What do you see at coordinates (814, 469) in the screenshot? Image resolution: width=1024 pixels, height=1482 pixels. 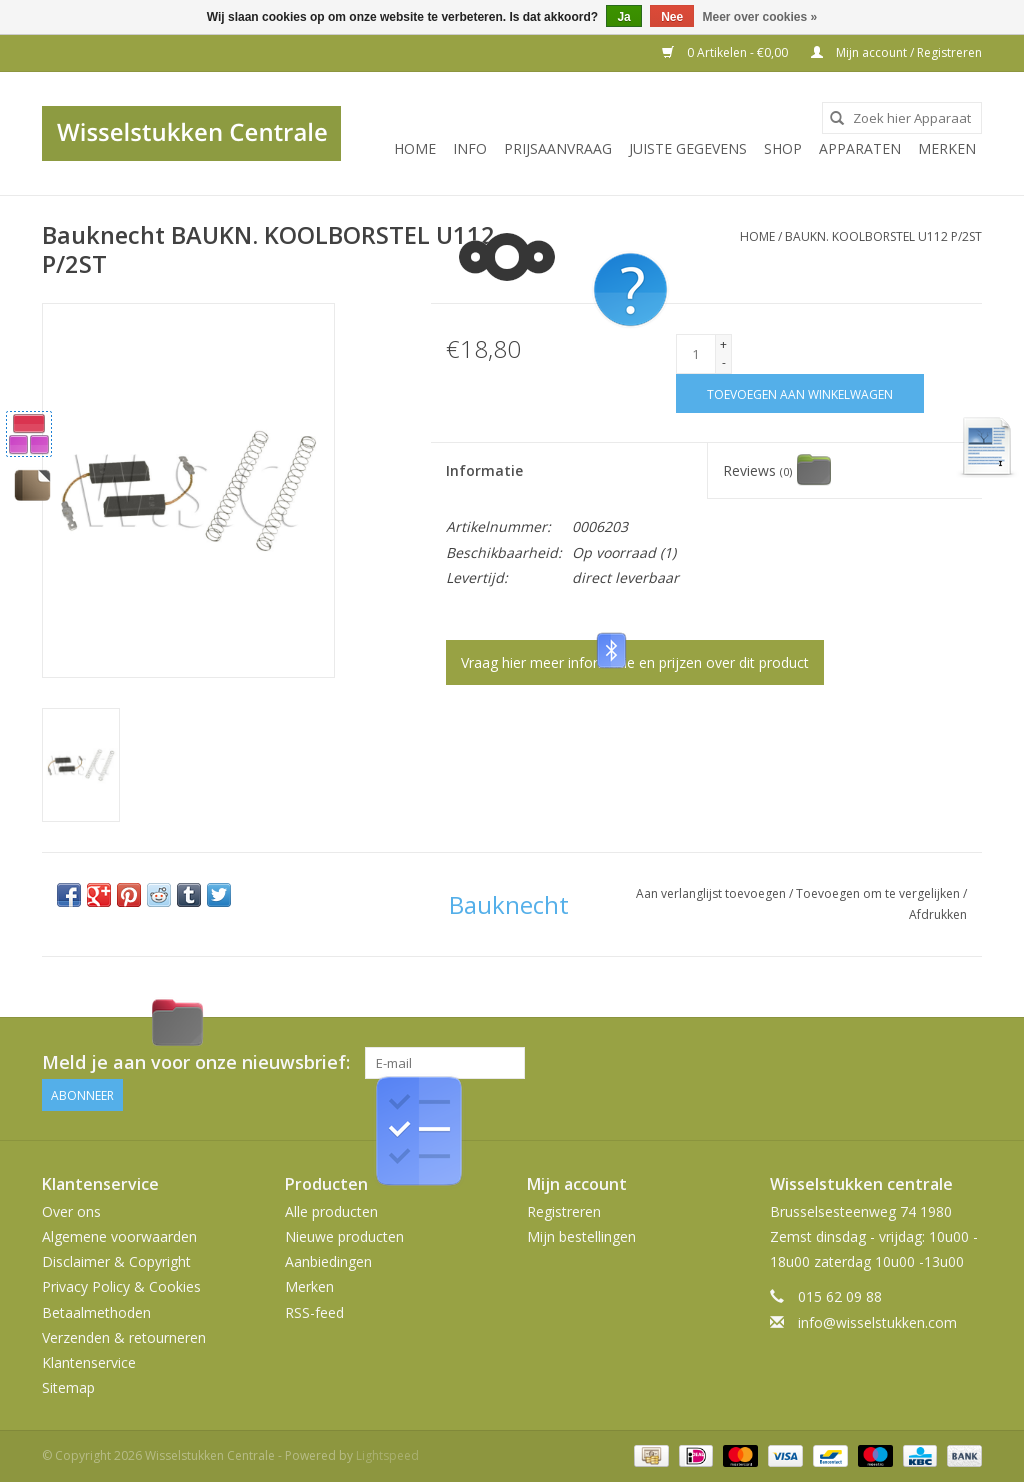 I see `open file folder` at bounding box center [814, 469].